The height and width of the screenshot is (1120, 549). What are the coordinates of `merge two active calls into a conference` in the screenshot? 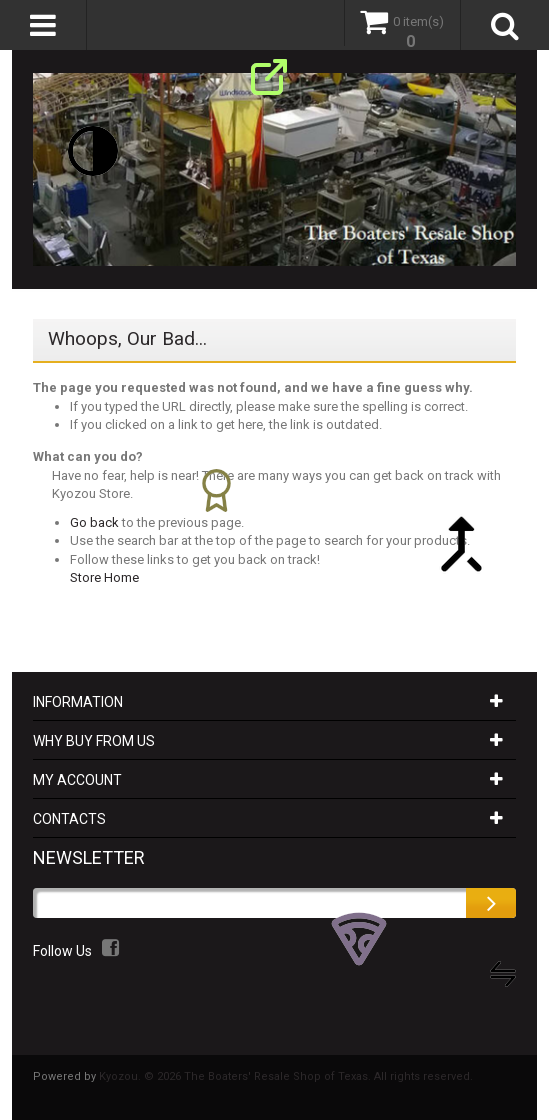 It's located at (461, 544).